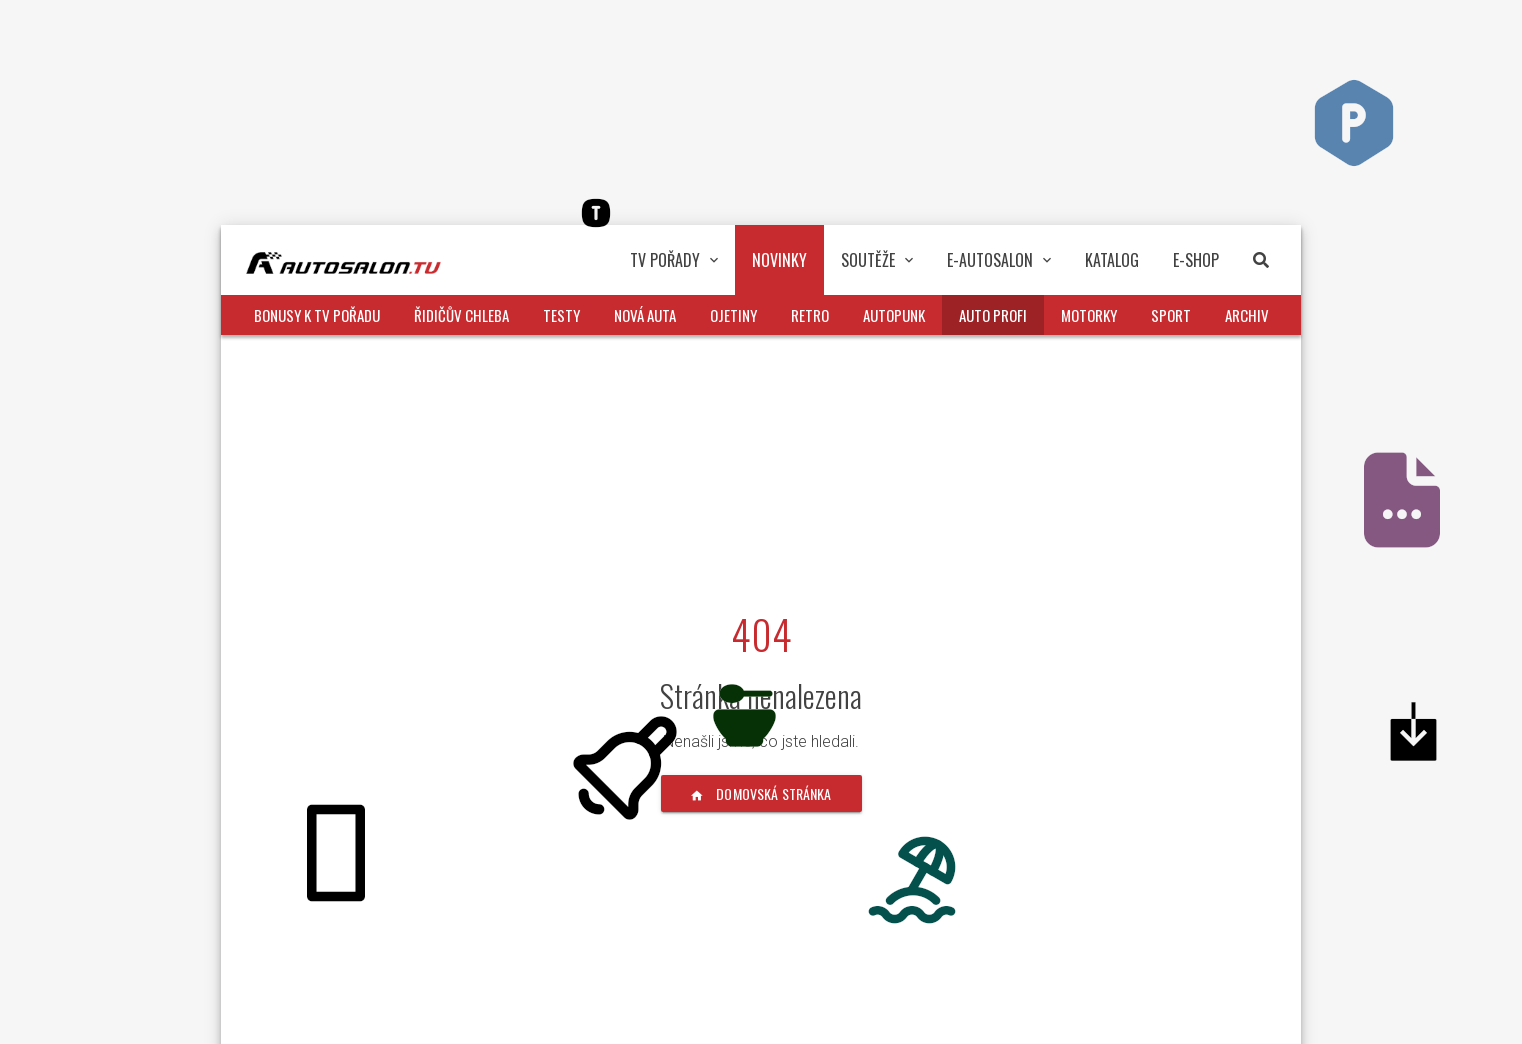  What do you see at coordinates (625, 768) in the screenshot?
I see `view school notifications or alerts` at bounding box center [625, 768].